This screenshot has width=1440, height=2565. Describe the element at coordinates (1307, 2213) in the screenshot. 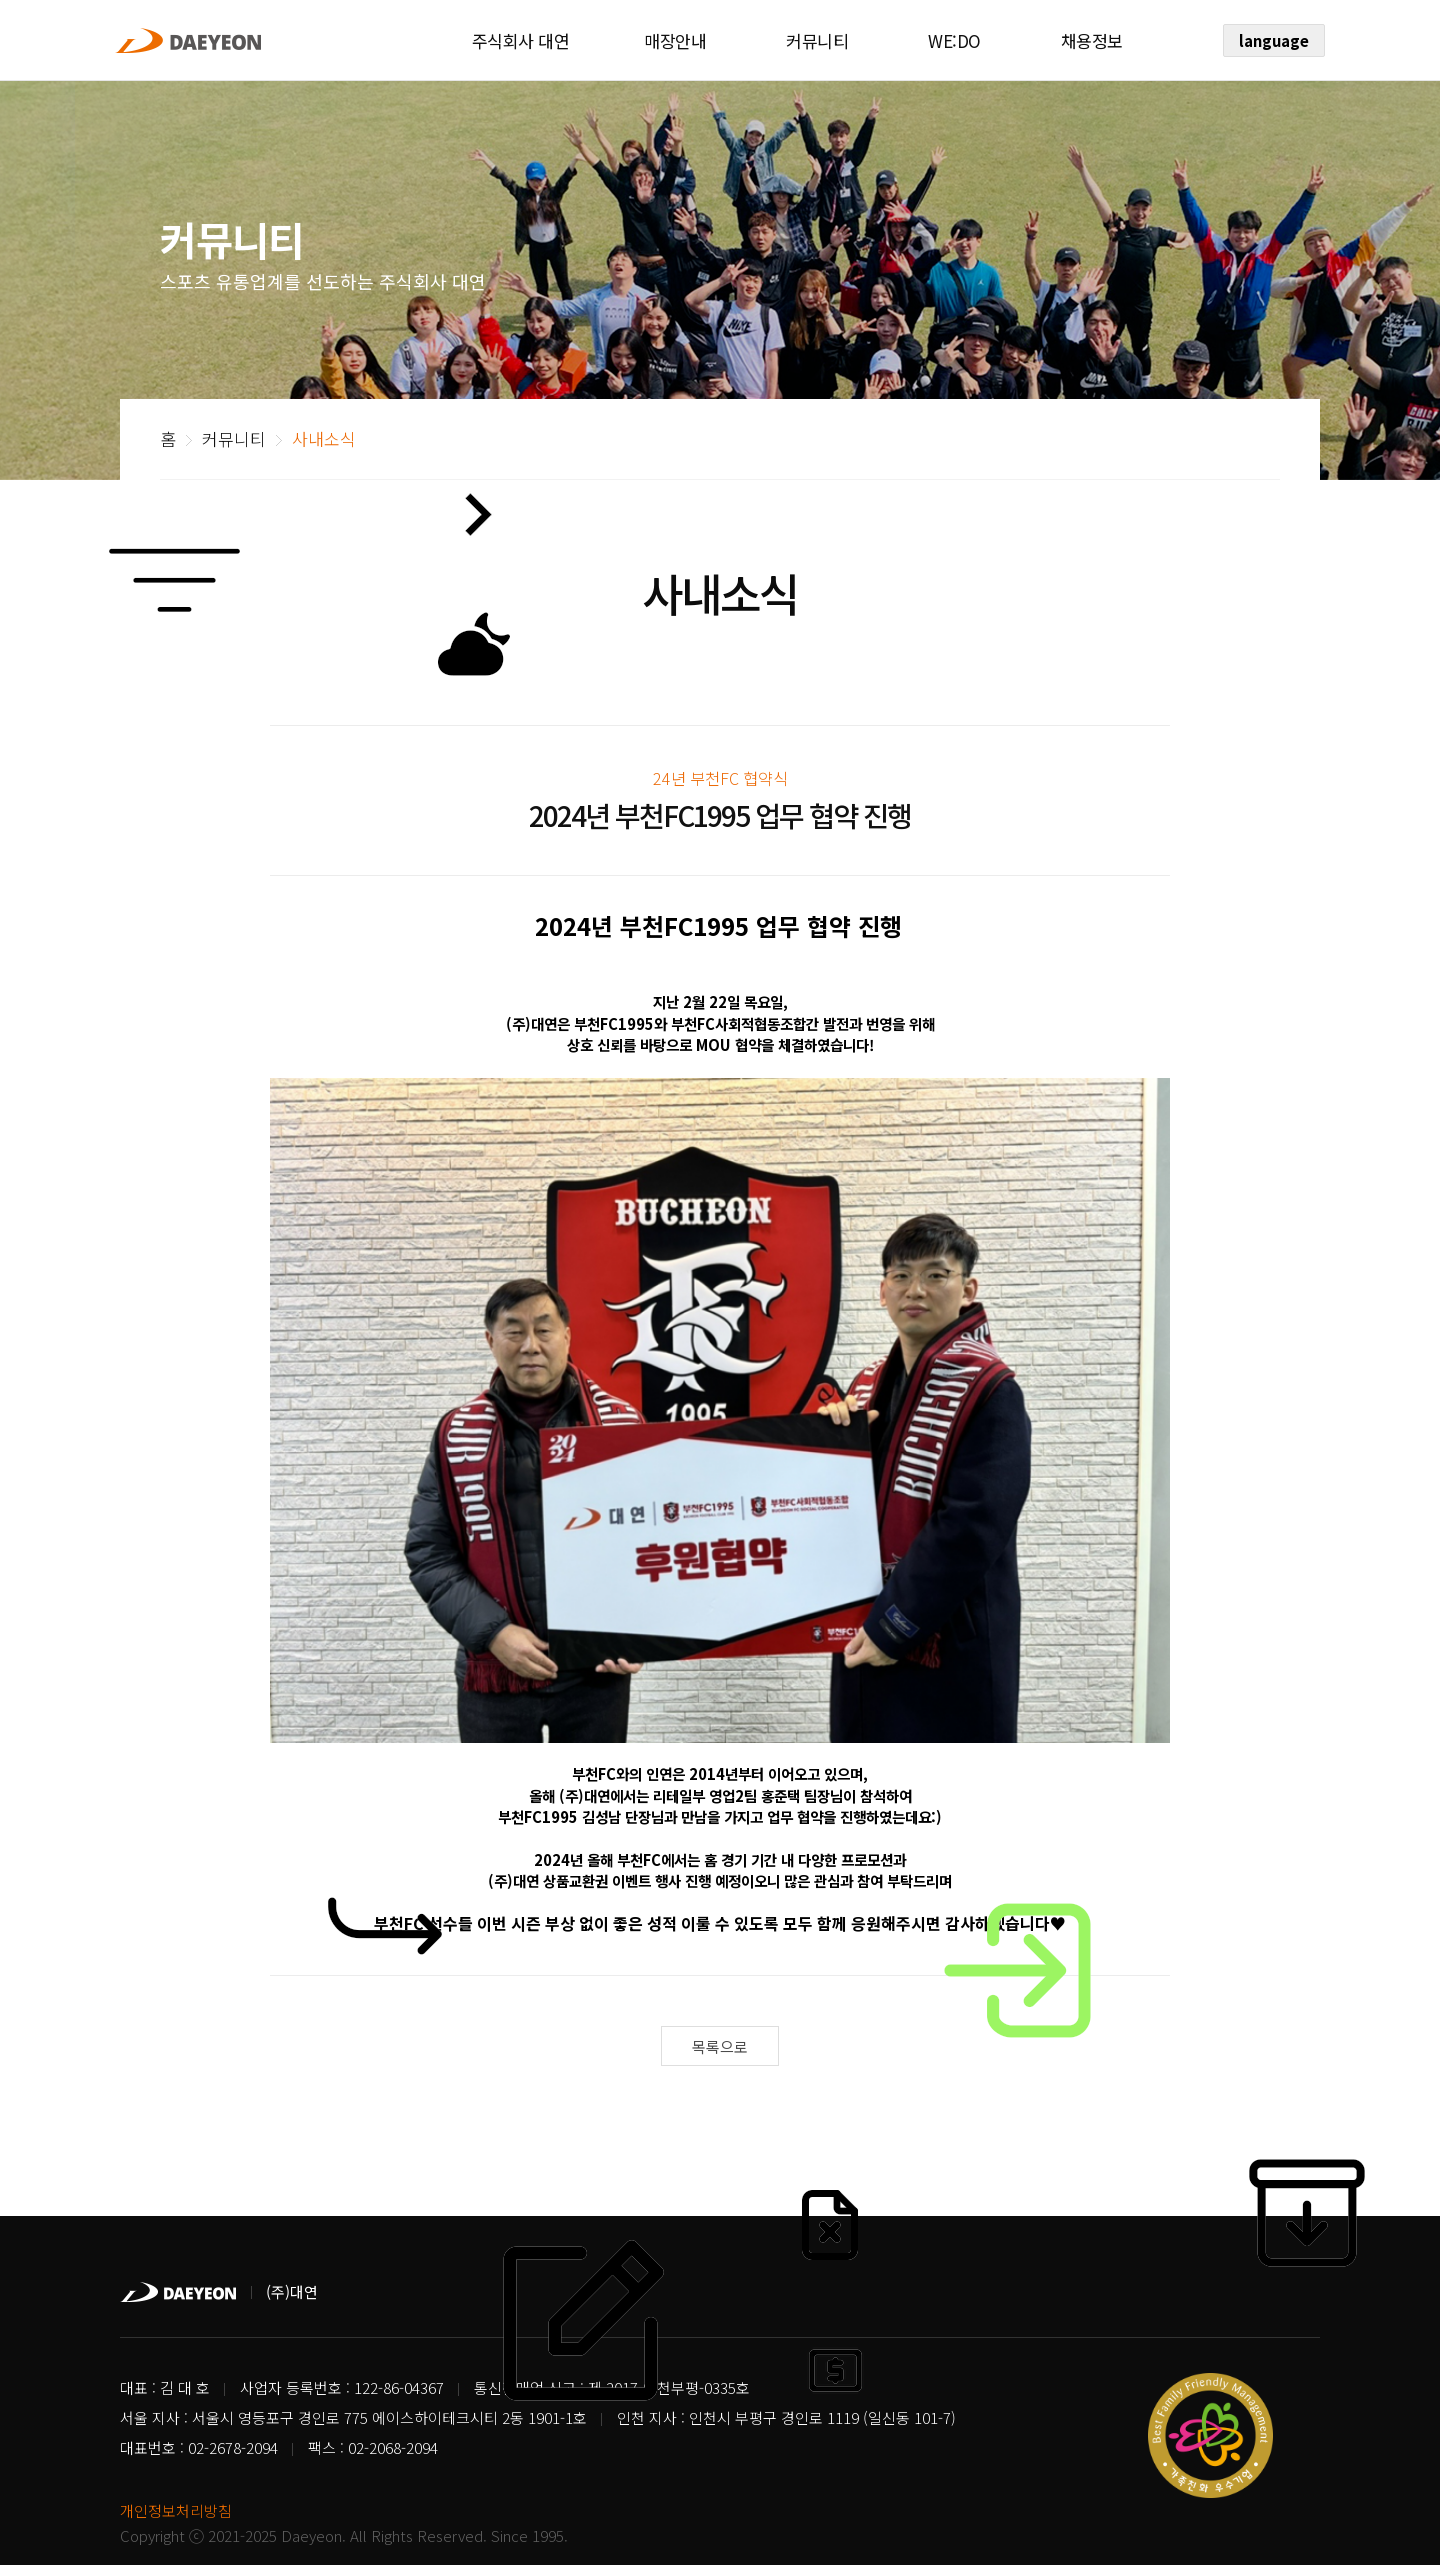

I see `archive this item` at that location.